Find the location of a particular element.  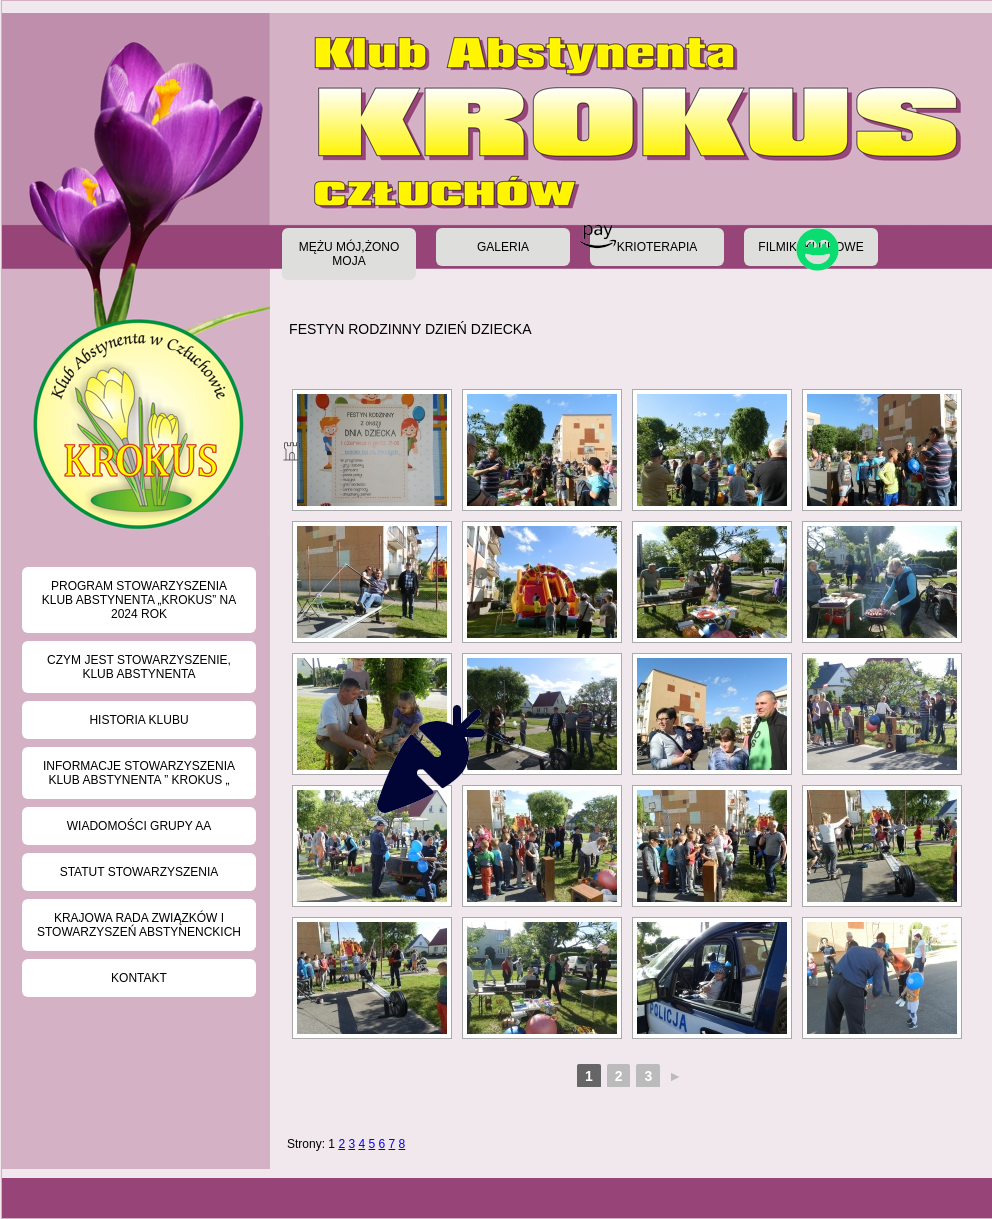

add a happy reaction or emoji is located at coordinates (817, 249).